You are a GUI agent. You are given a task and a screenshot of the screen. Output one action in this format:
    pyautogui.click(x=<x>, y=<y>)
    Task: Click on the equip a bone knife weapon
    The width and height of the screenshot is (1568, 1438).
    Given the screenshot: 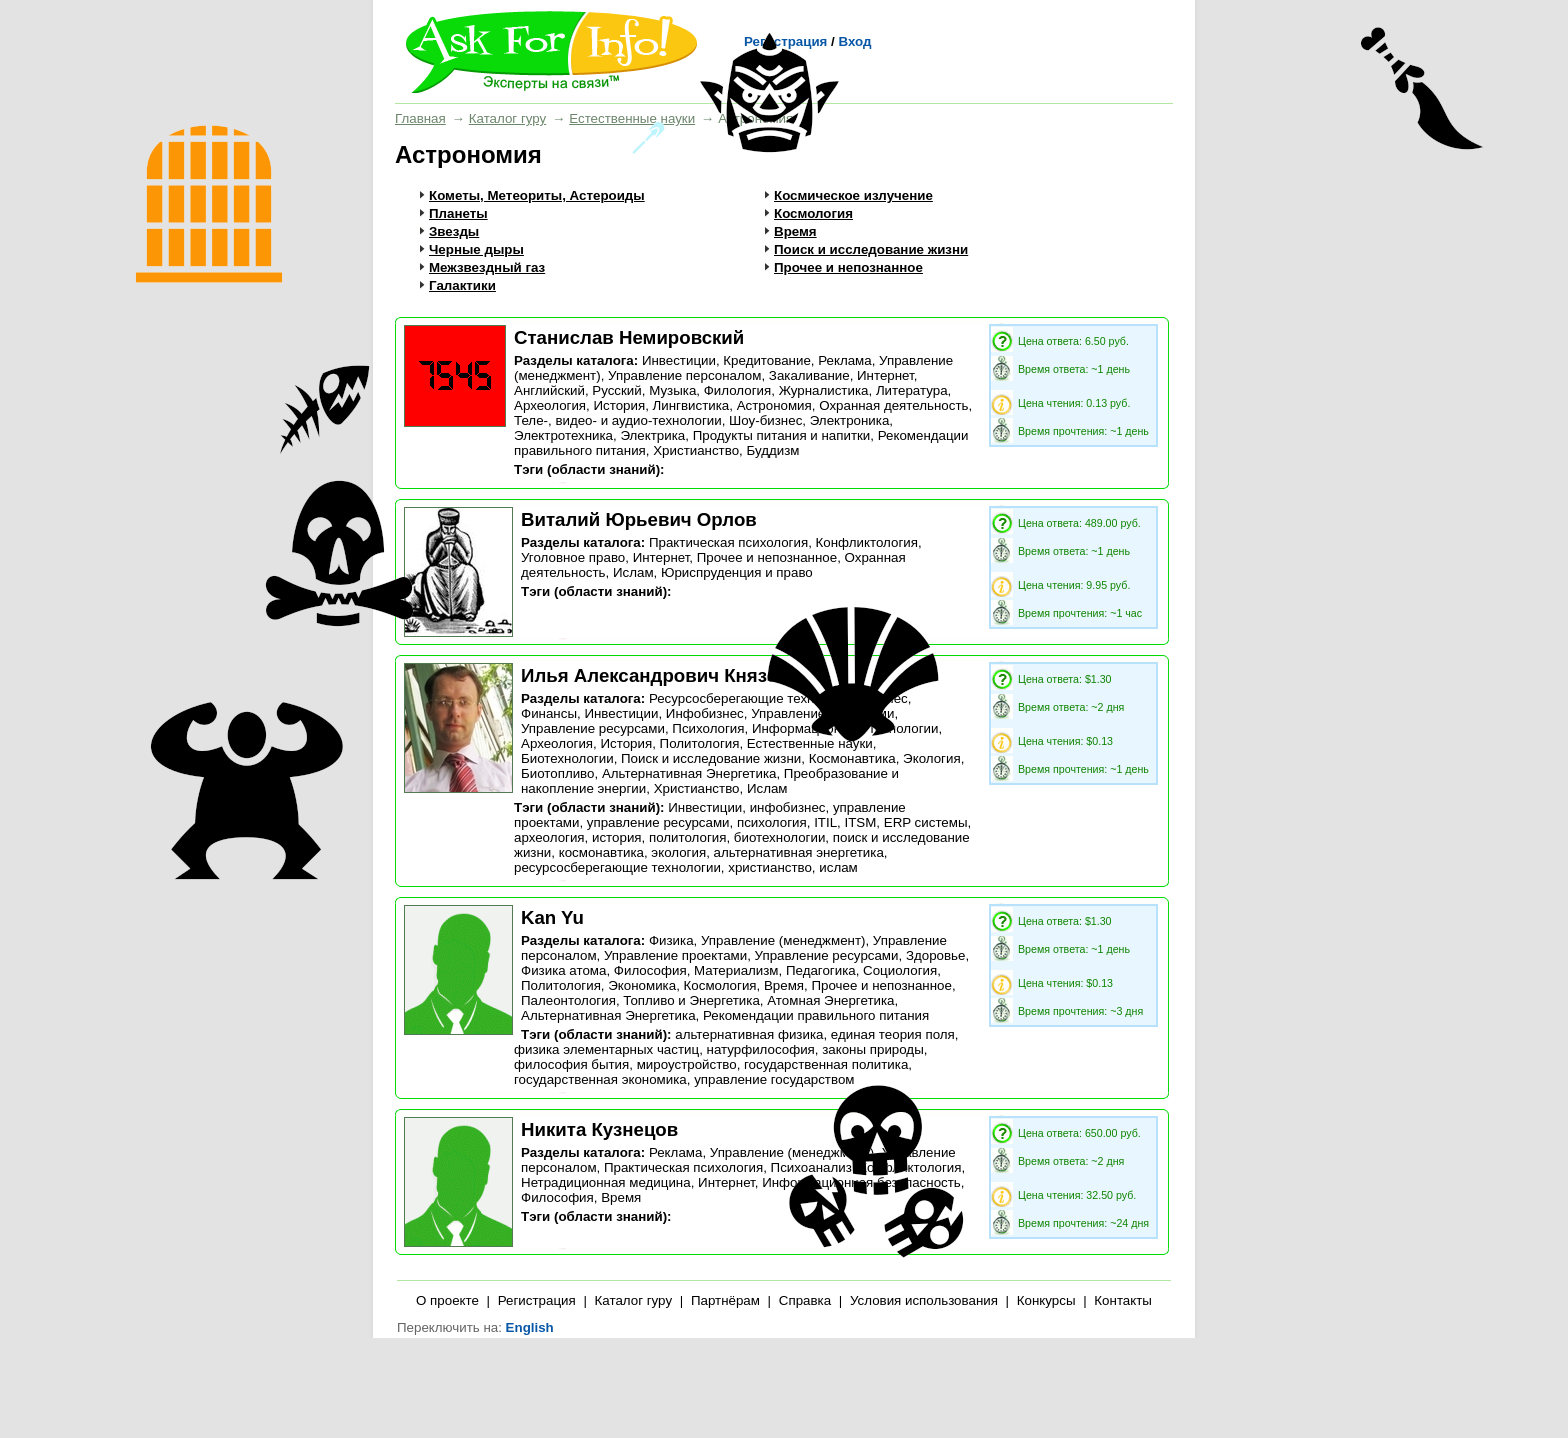 What is the action you would take?
    pyautogui.click(x=1422, y=88)
    